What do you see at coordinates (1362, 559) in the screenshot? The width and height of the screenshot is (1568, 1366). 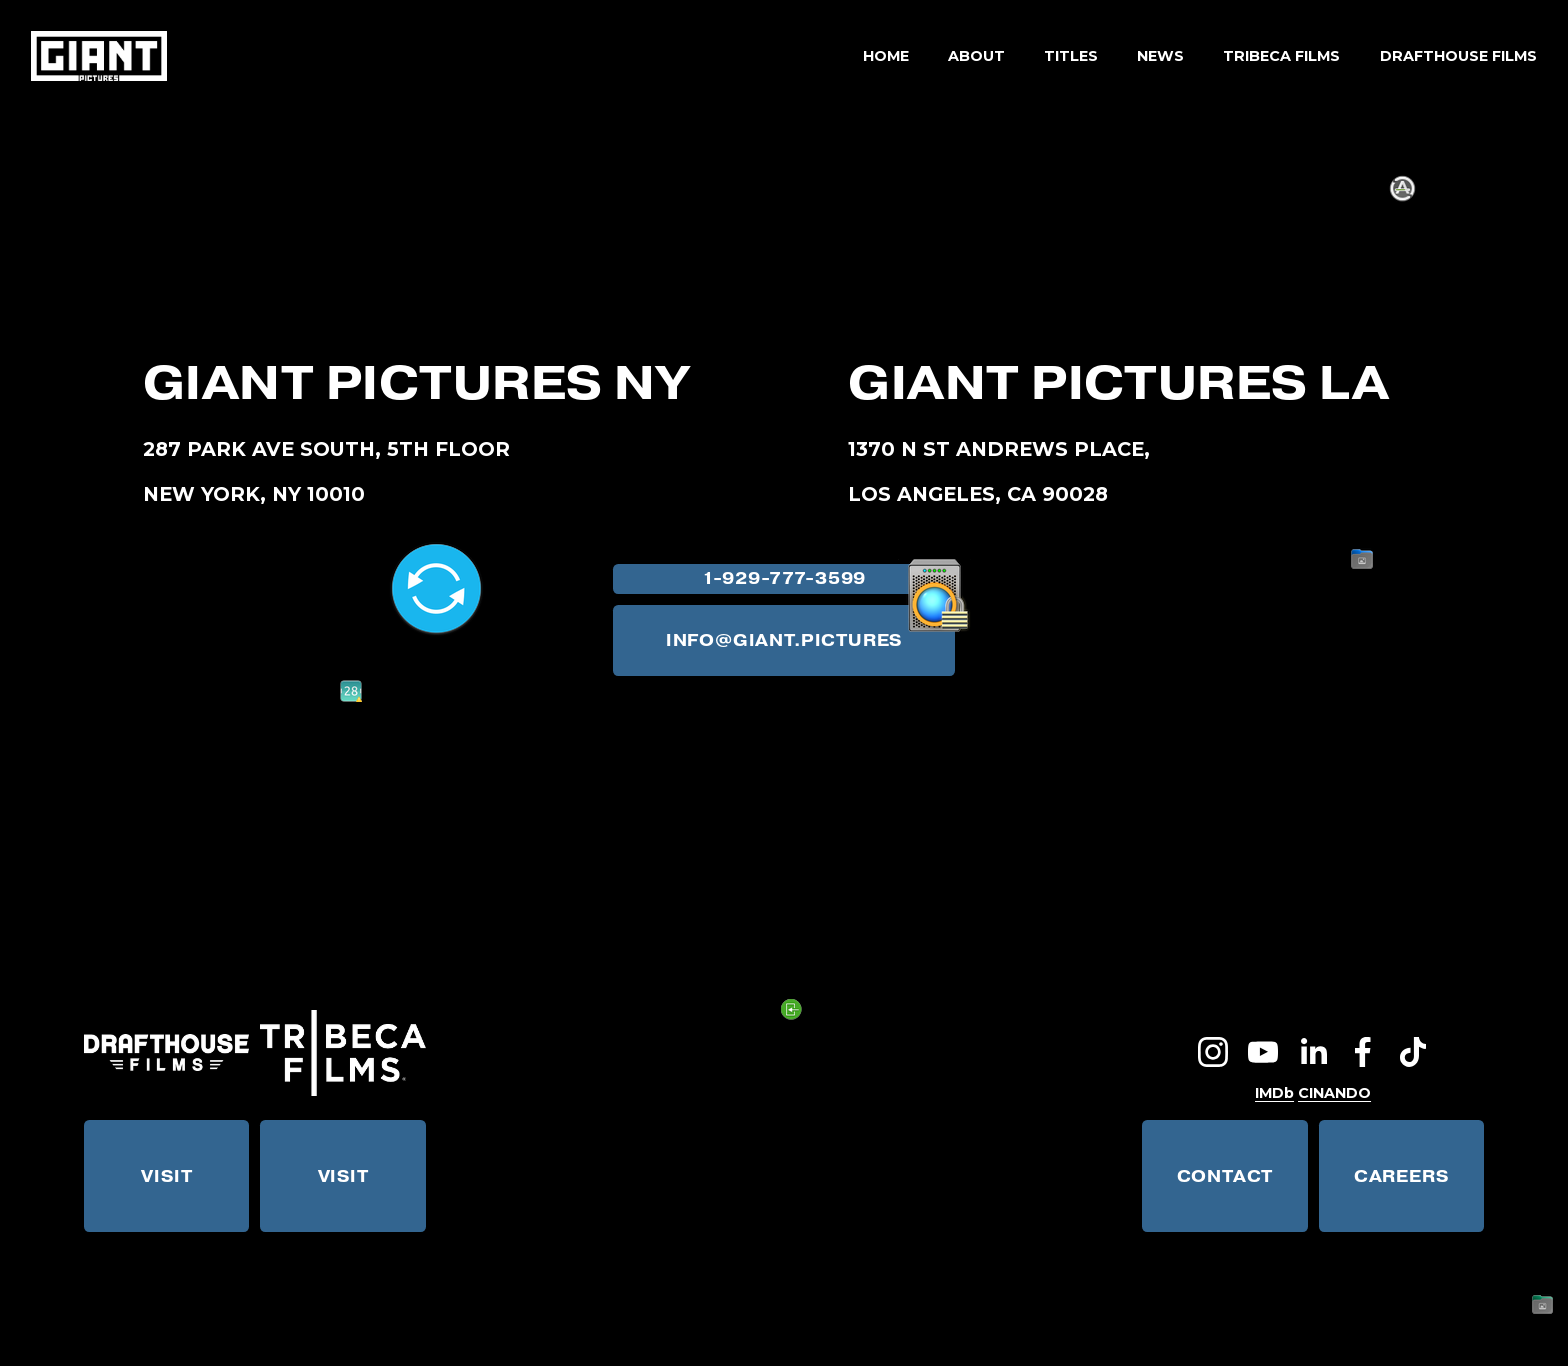 I see `open the pictures folder` at bounding box center [1362, 559].